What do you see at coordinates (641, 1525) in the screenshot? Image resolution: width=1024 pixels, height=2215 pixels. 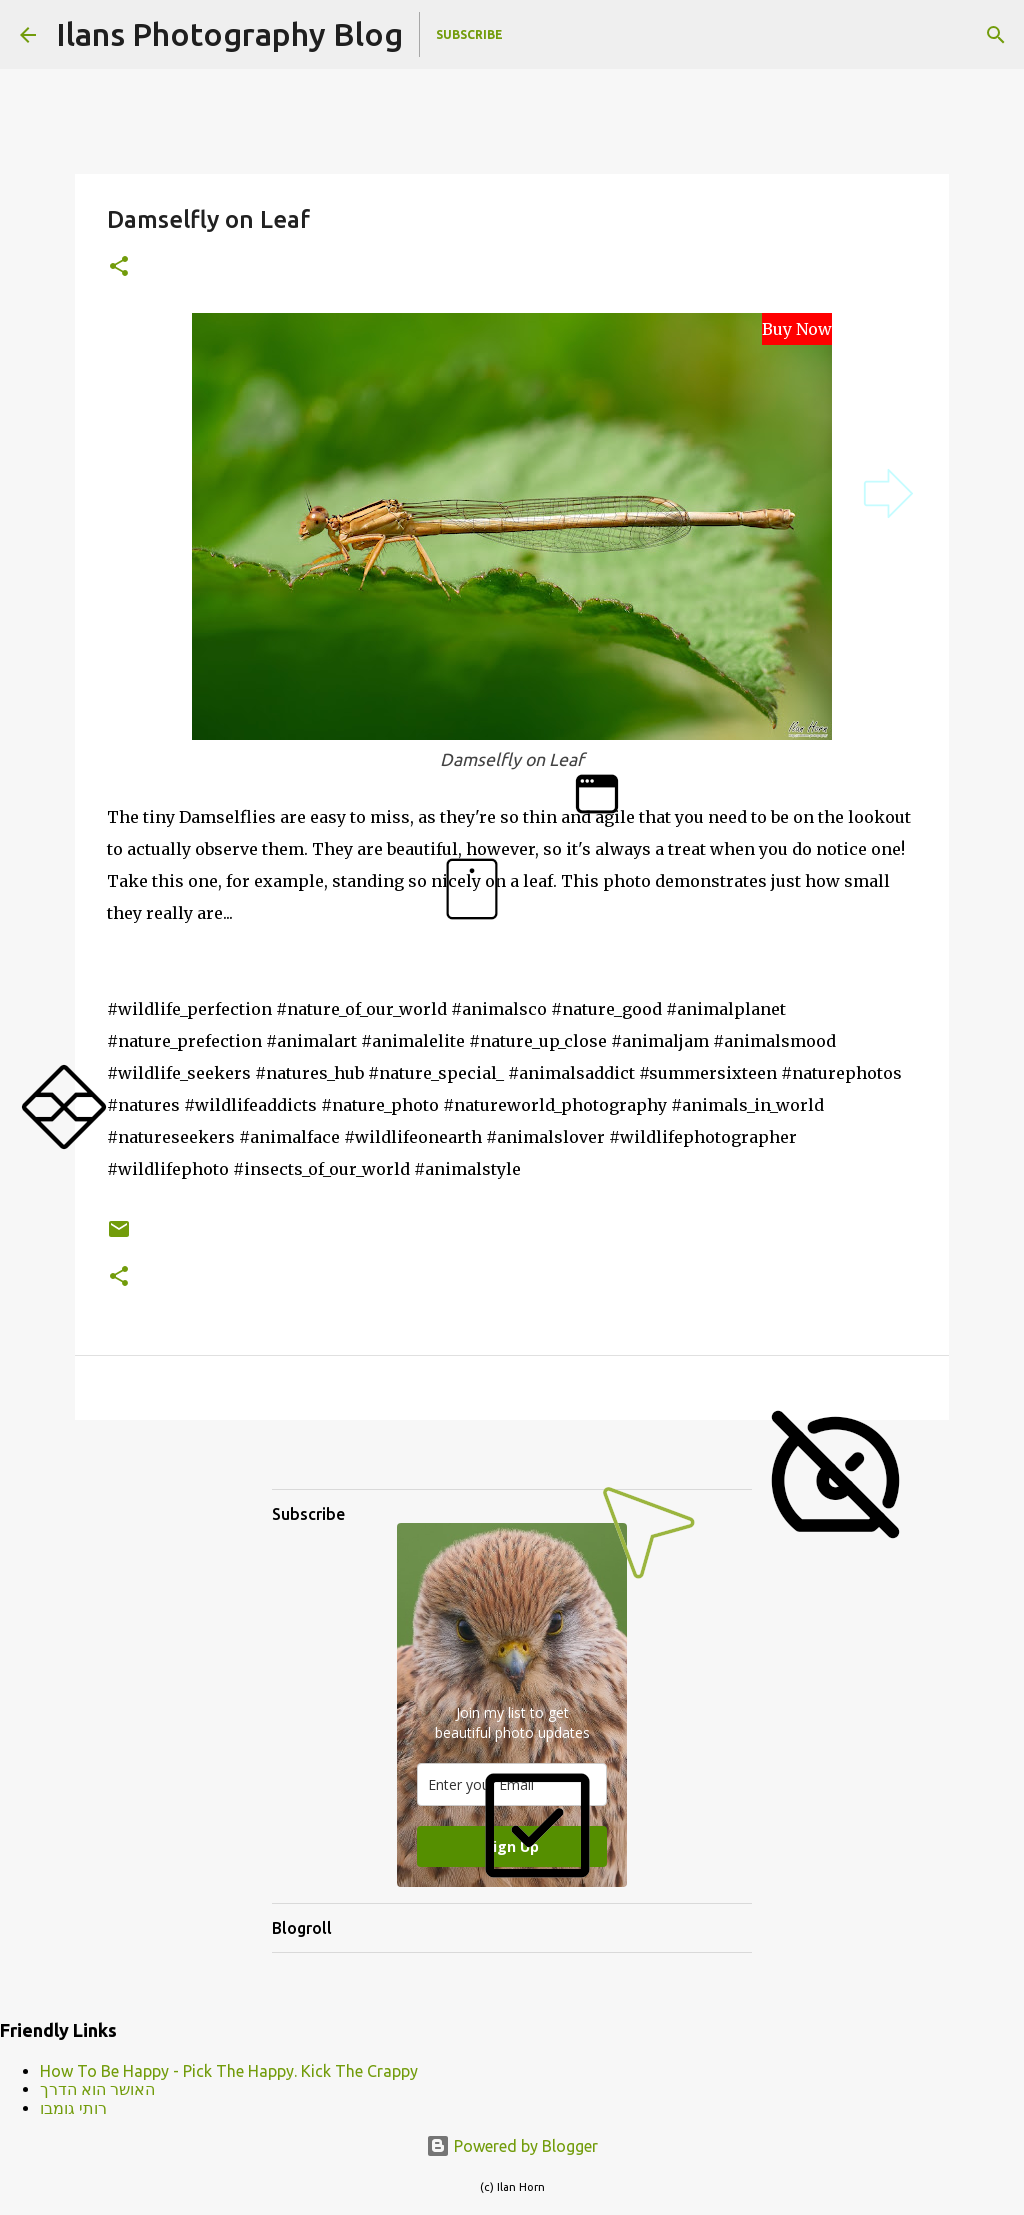 I see `tap to get directions to a destination` at bounding box center [641, 1525].